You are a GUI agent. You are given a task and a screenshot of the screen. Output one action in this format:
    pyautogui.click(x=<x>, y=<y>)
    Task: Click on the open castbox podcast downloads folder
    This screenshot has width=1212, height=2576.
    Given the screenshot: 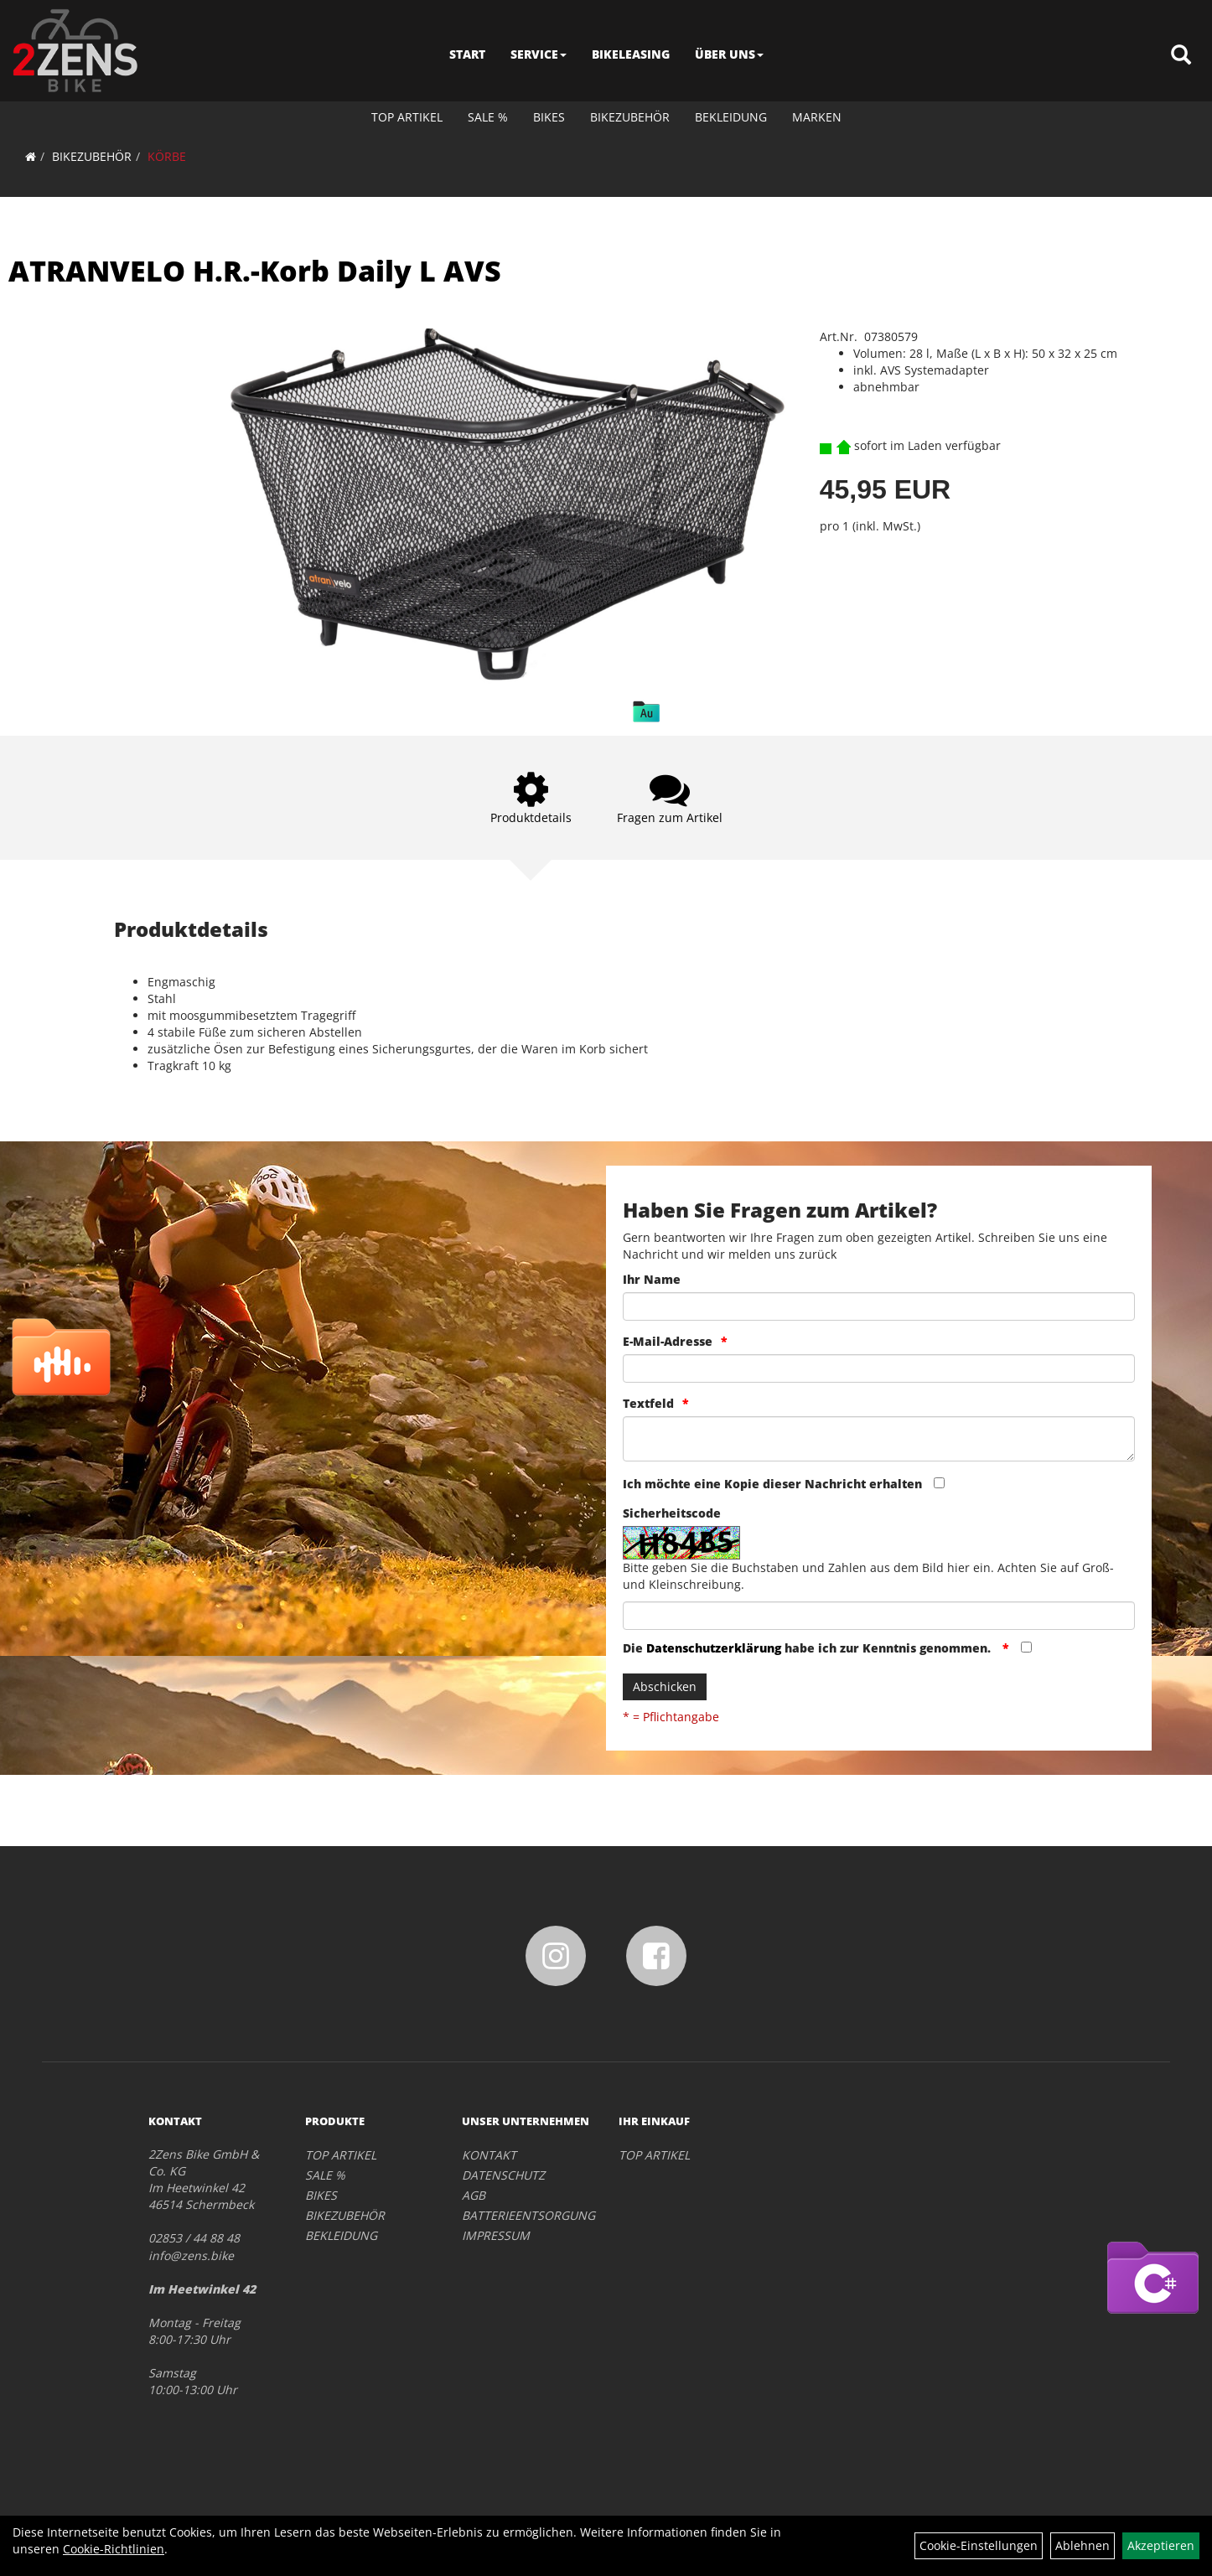 What is the action you would take?
    pyautogui.click(x=60, y=1359)
    